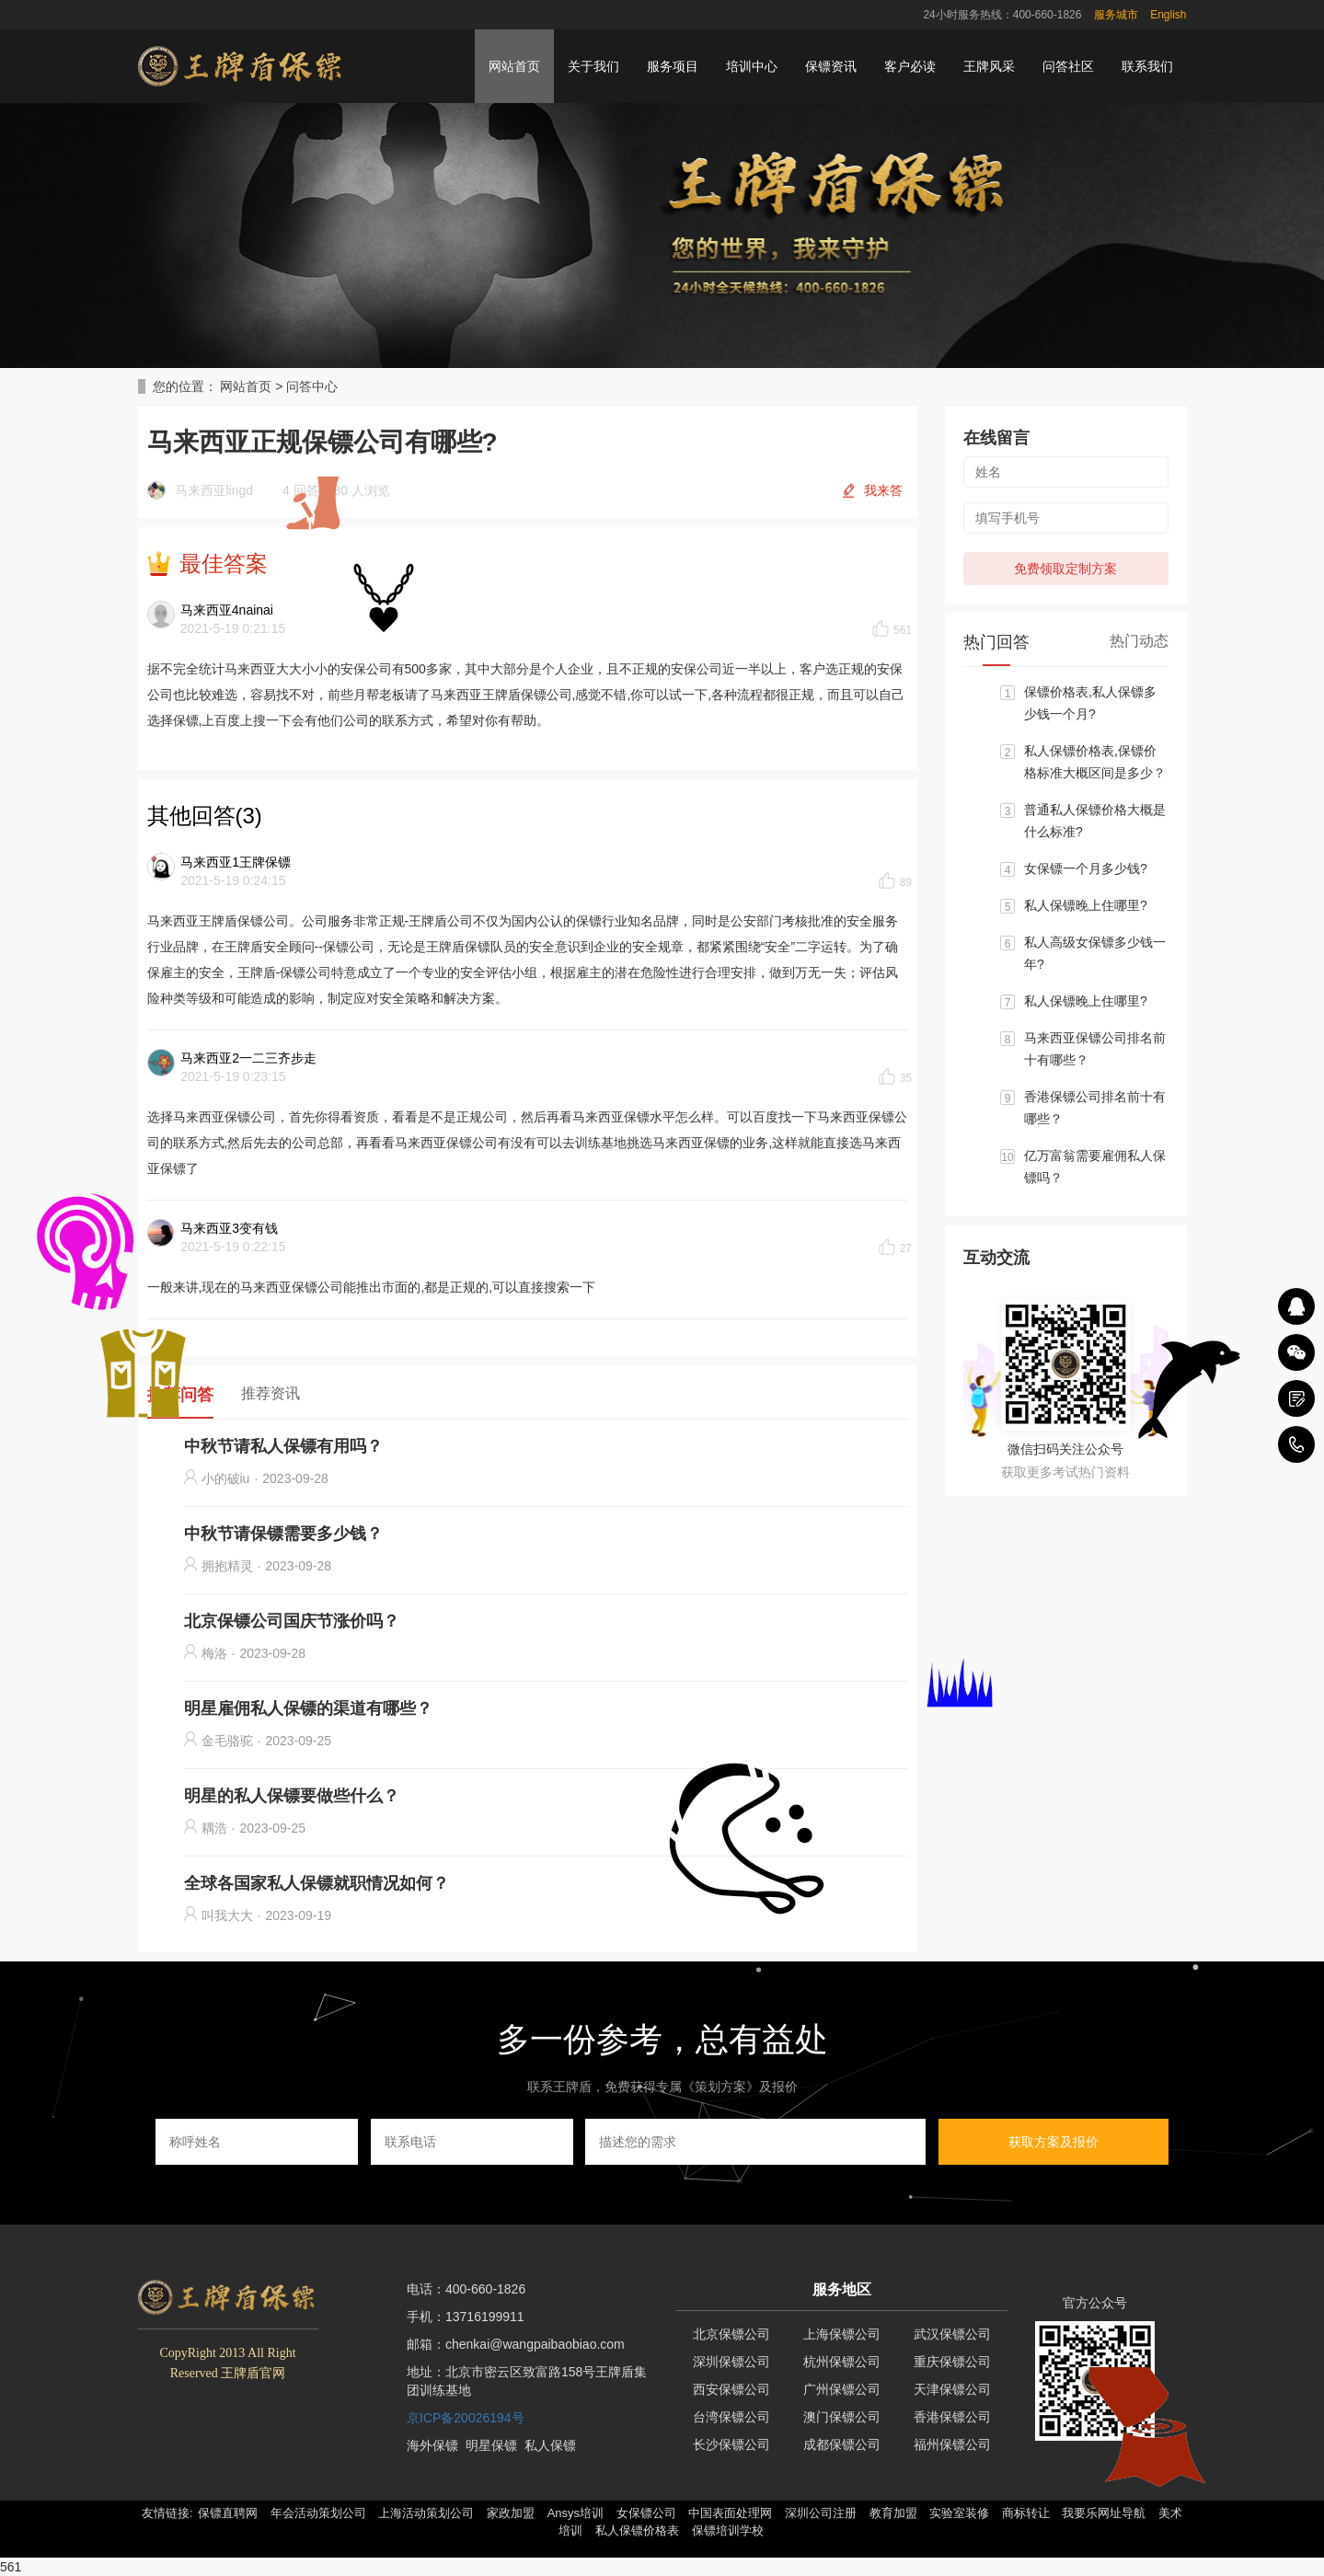  What do you see at coordinates (143, 1370) in the screenshot?
I see `select sleeveless jacket for character outfit` at bounding box center [143, 1370].